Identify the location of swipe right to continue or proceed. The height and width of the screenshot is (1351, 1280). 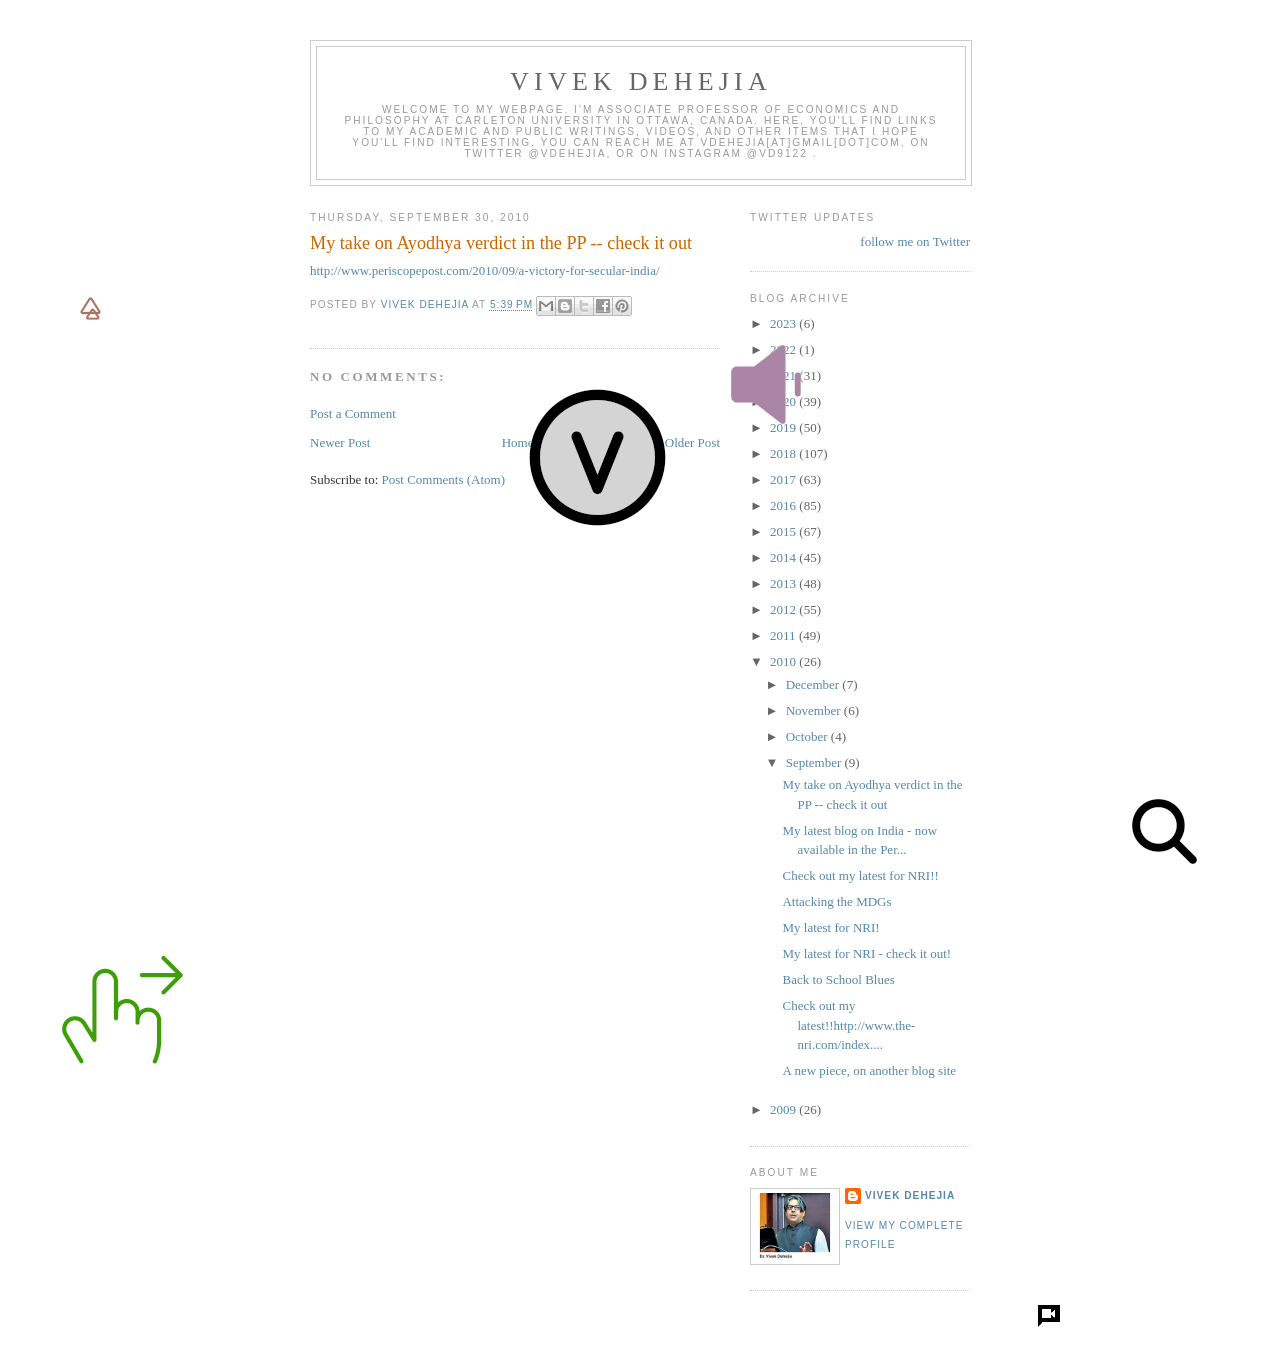
(116, 1014).